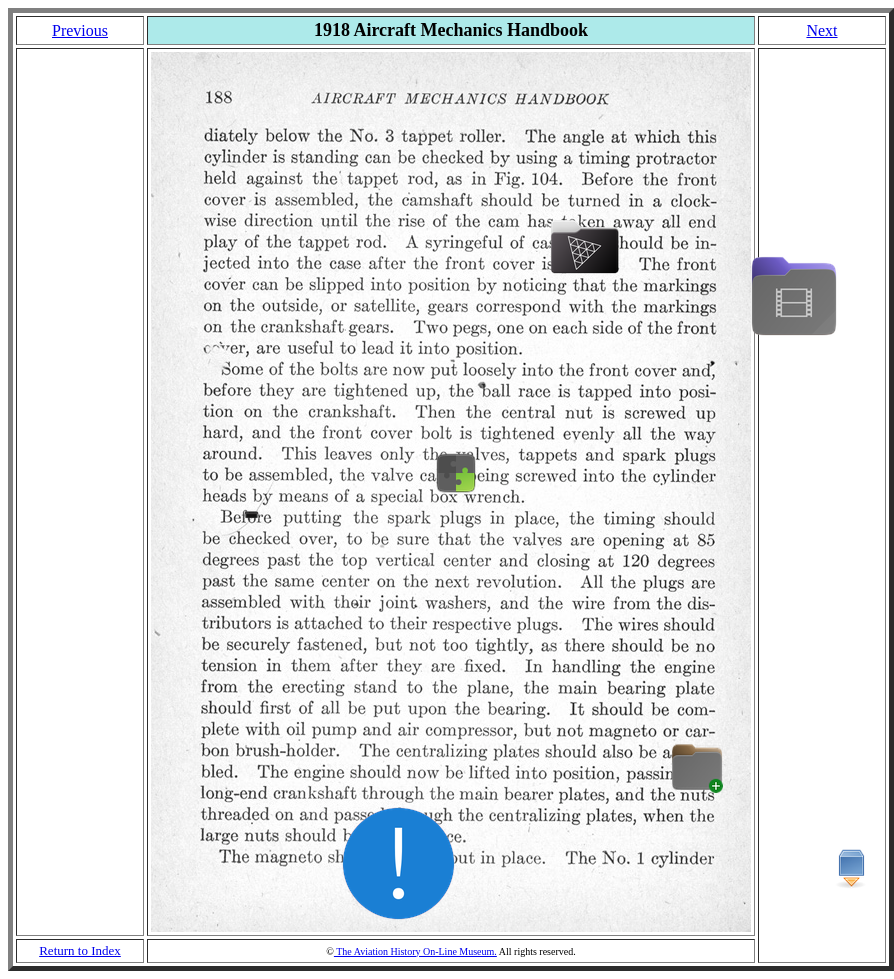  I want to click on mark an email as important, so click(398, 863).